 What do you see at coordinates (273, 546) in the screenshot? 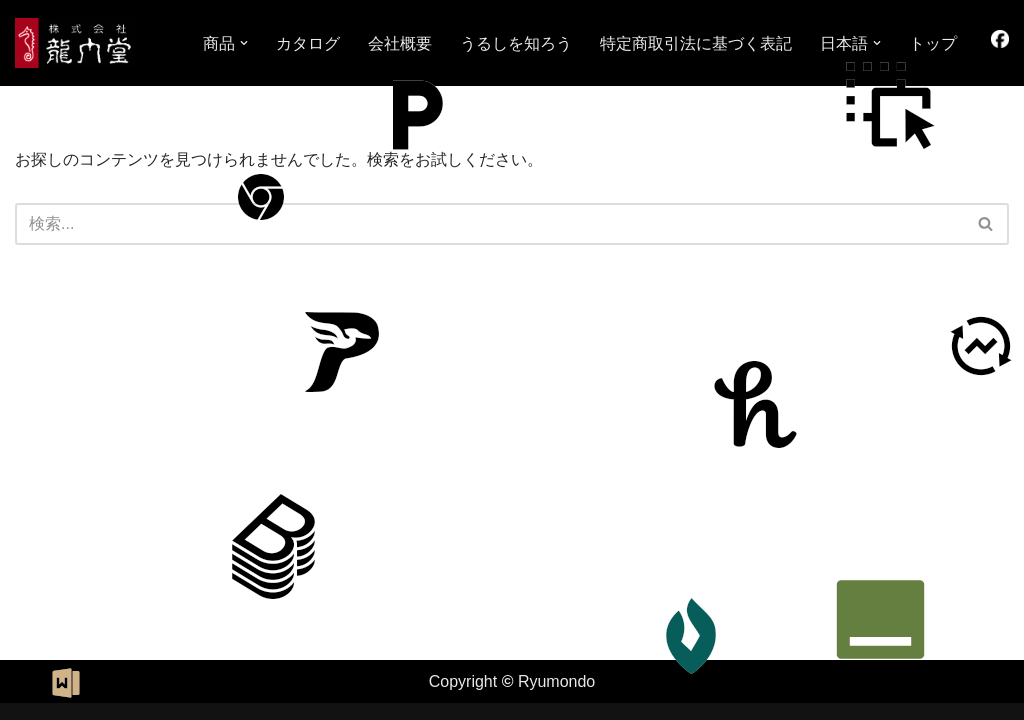
I see `backstage developer portal logo` at bounding box center [273, 546].